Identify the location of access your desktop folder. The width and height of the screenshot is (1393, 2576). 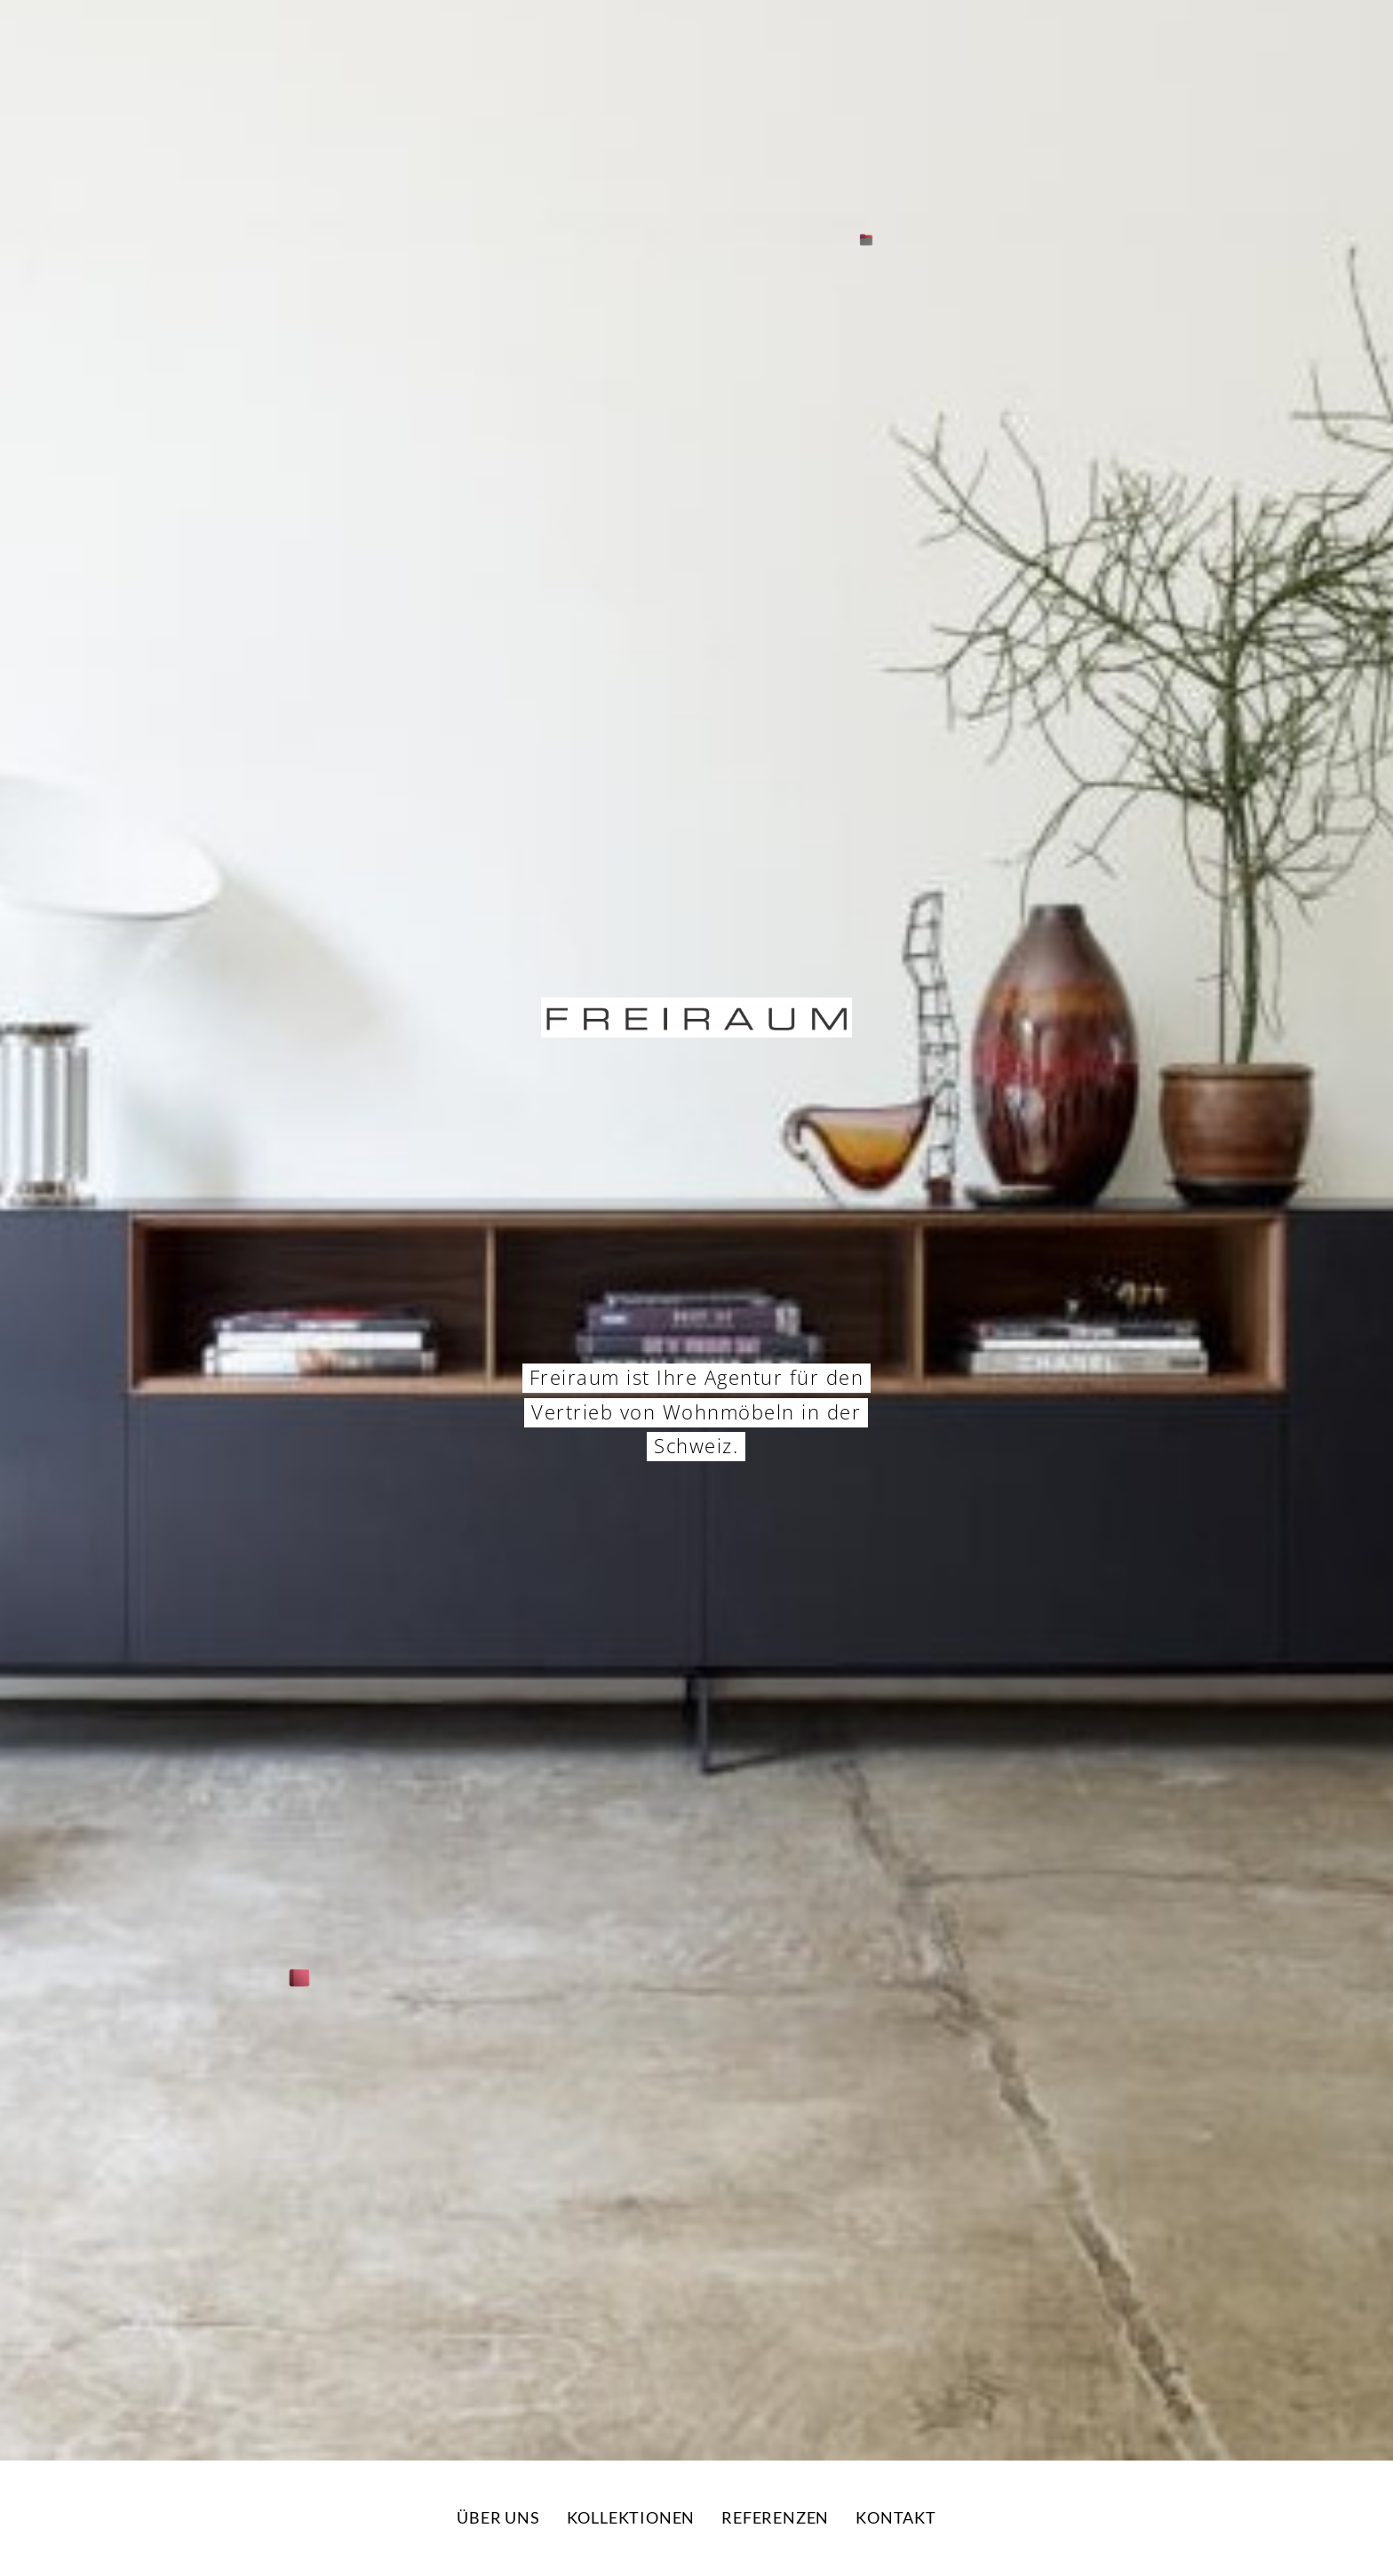
(299, 1977).